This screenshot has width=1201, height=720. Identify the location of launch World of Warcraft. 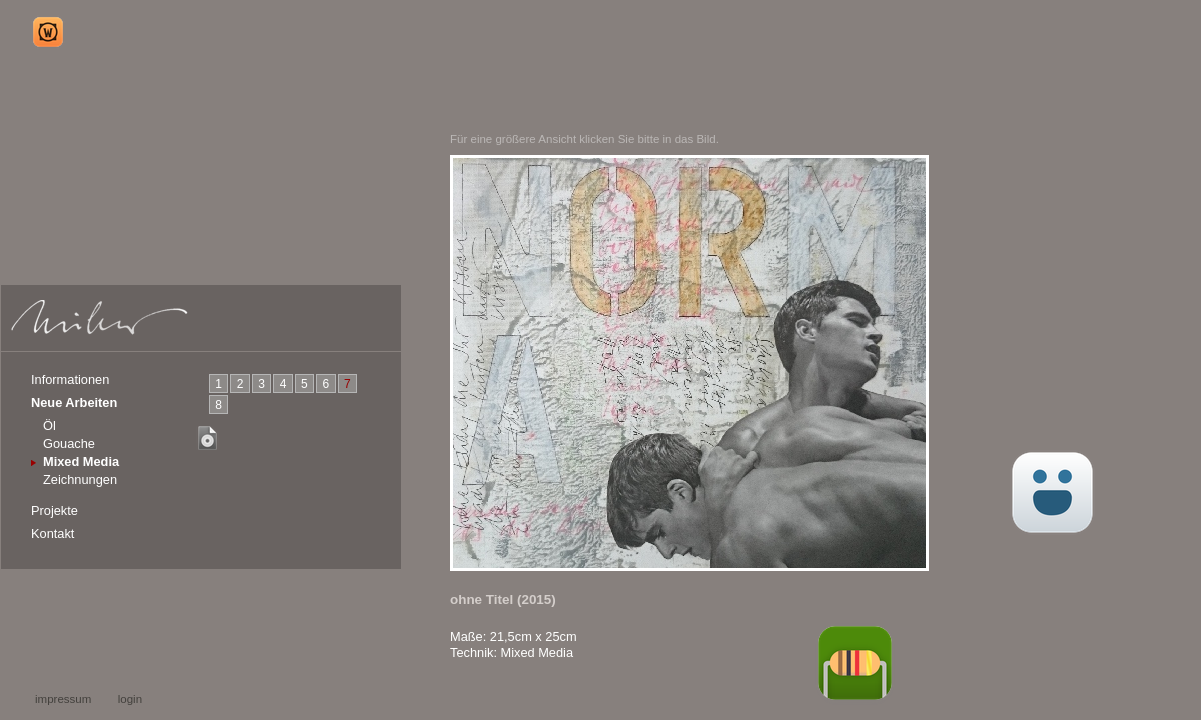
(48, 32).